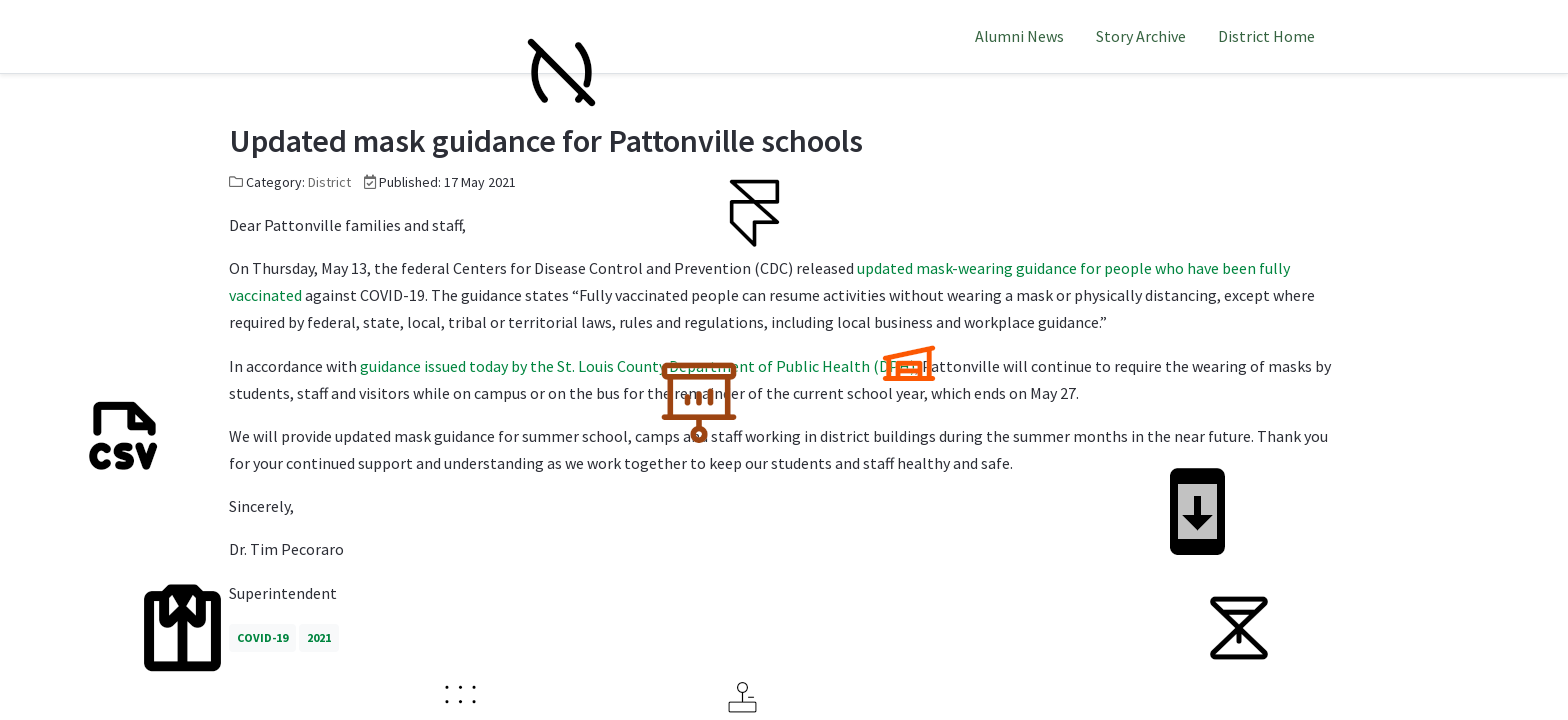  I want to click on open or view a CSV file, so click(124, 438).